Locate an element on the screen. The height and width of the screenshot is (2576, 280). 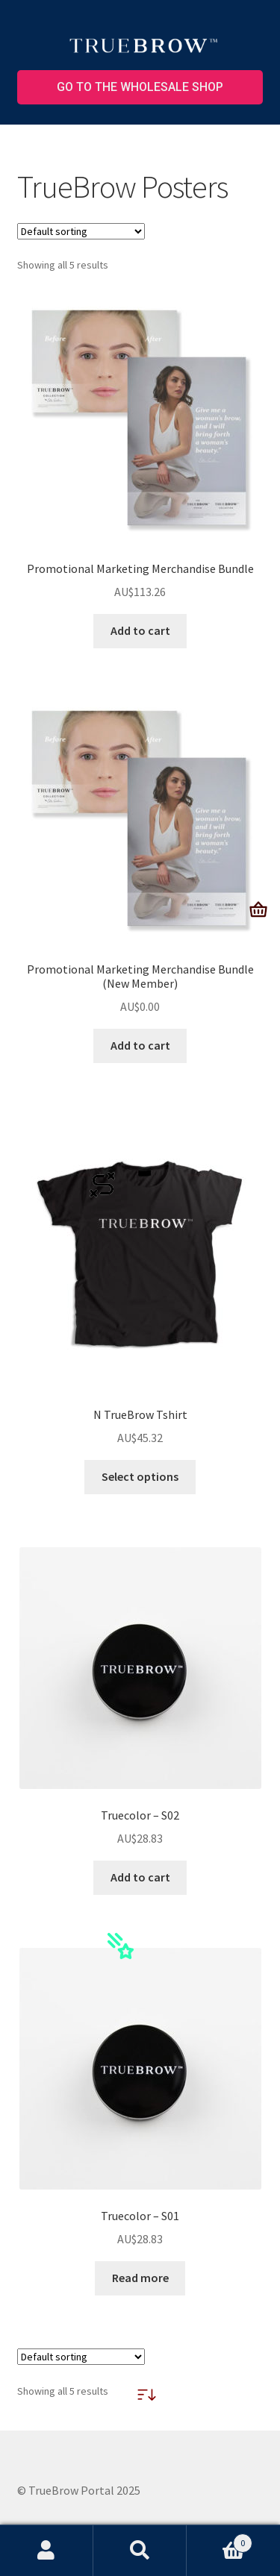
view your shopping basket is located at coordinates (258, 910).